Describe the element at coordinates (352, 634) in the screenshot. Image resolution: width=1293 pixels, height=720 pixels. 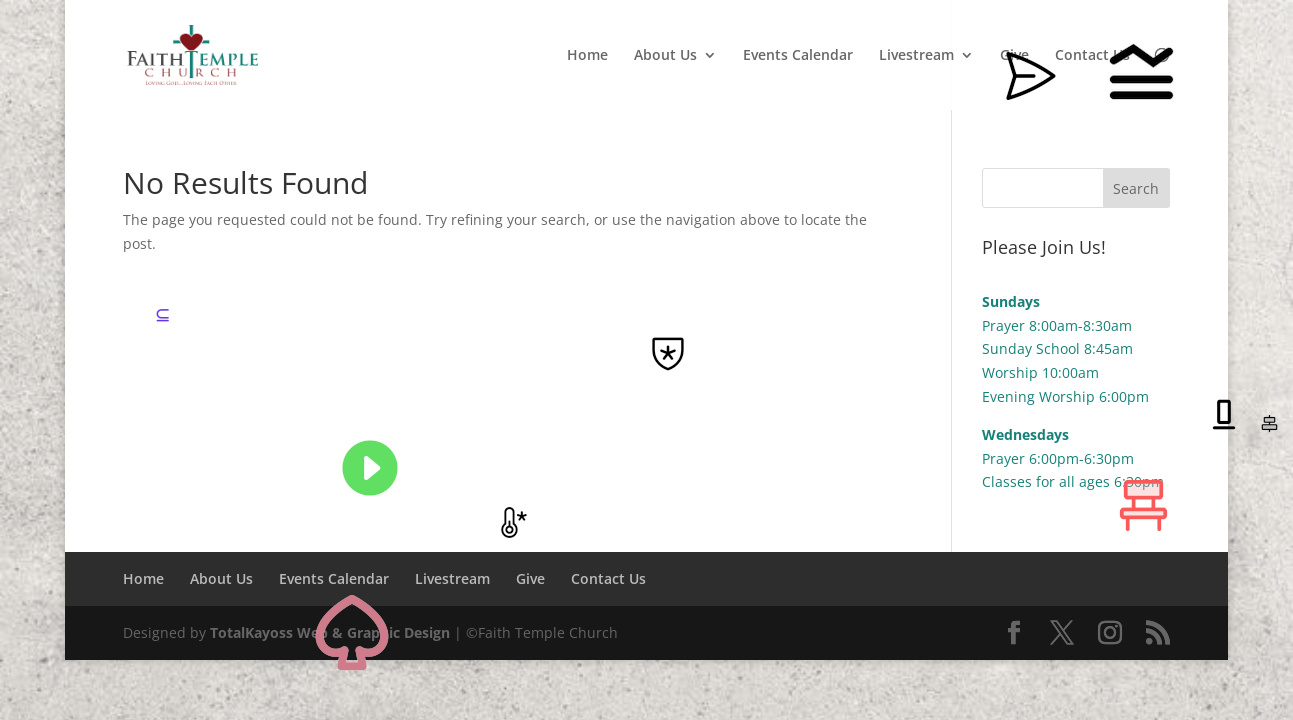
I see `spade suit symbol for card games` at that location.